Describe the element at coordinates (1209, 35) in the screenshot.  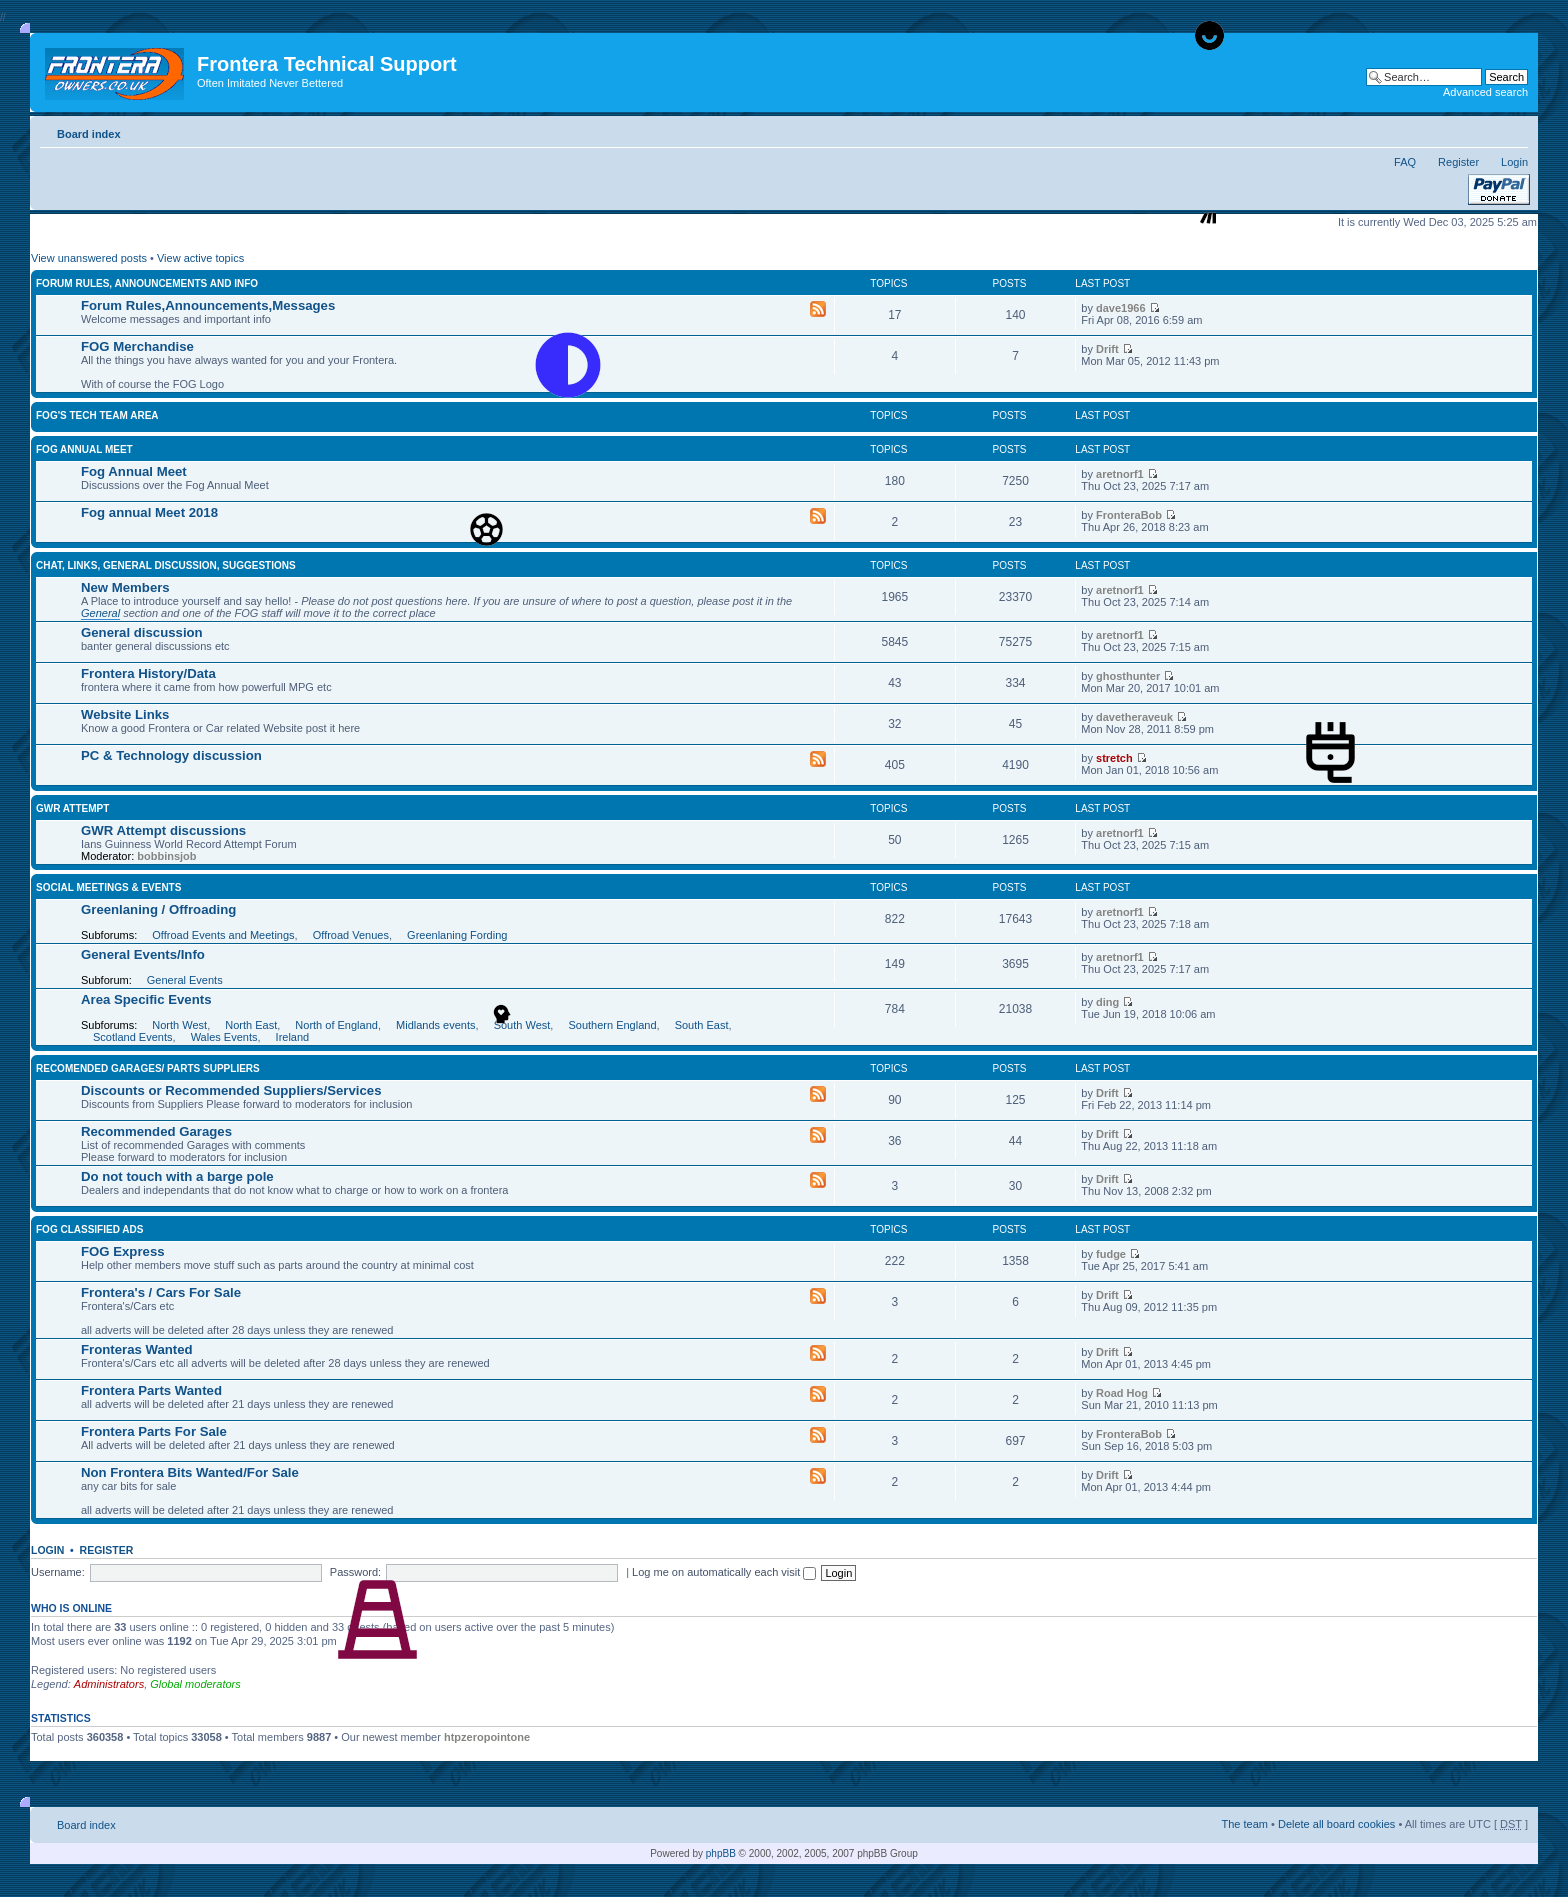
I see `view your profile` at that location.